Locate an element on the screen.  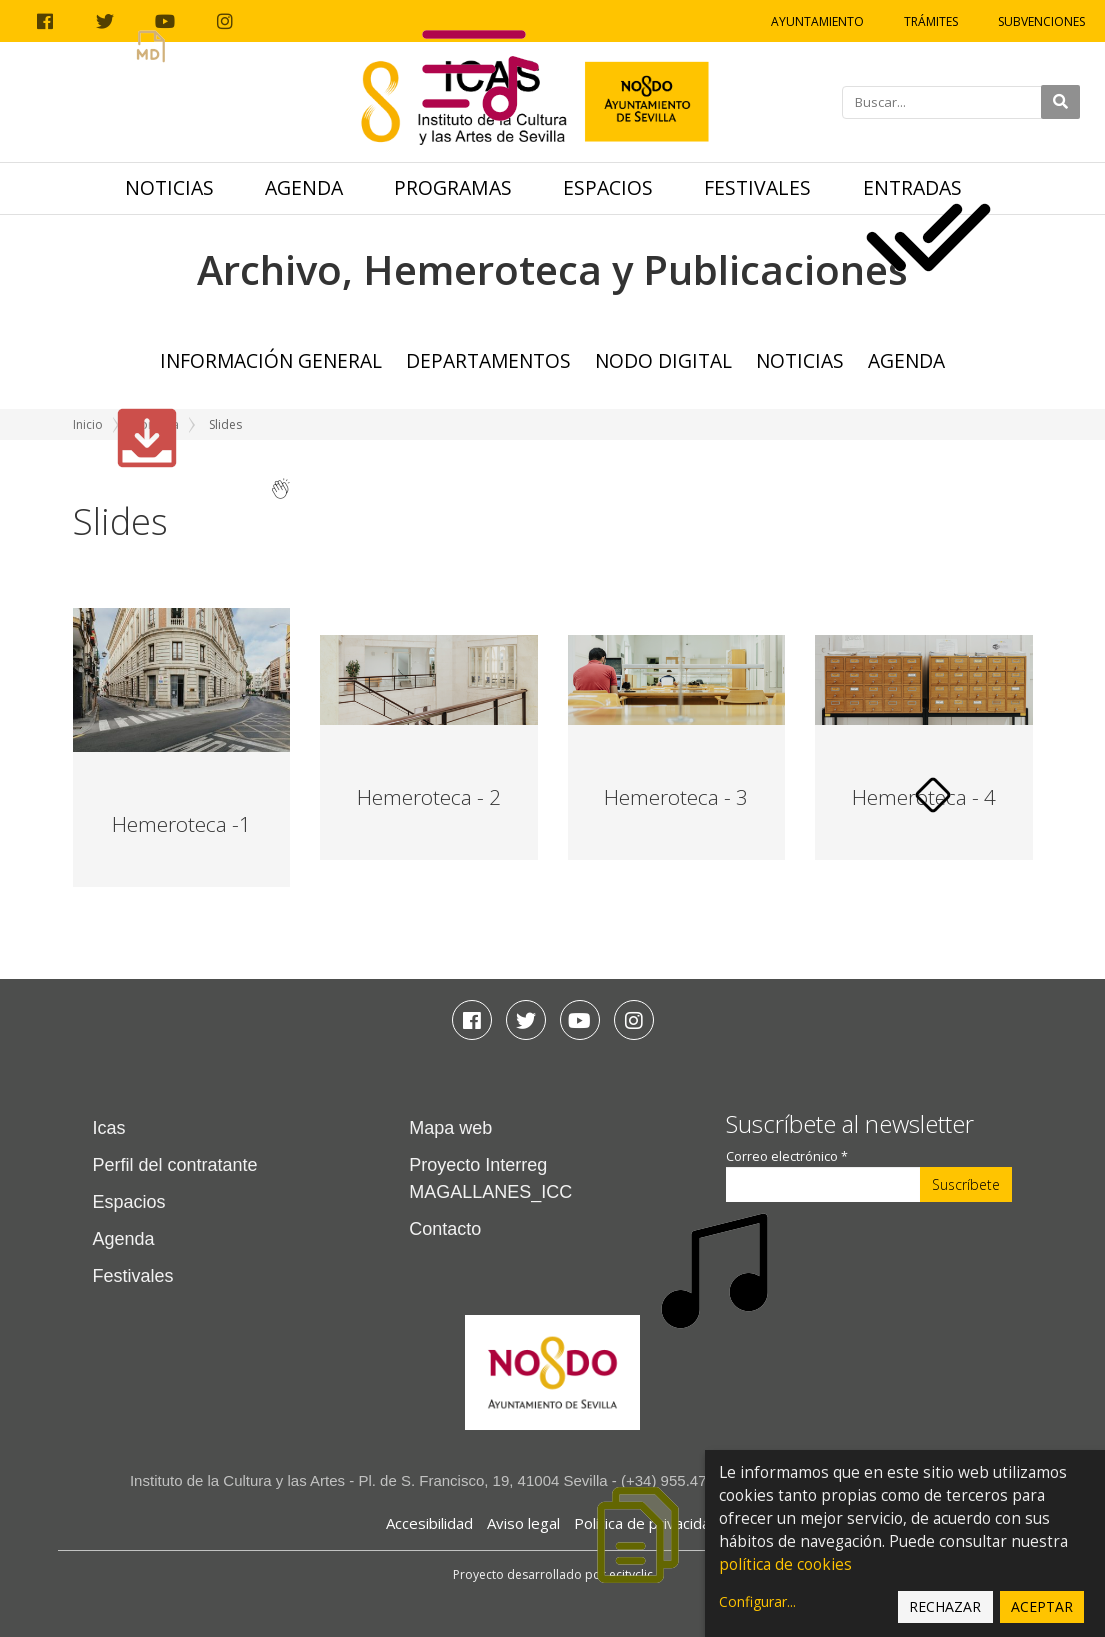
indicates a diamond or rhombus shape element is located at coordinates (933, 795).